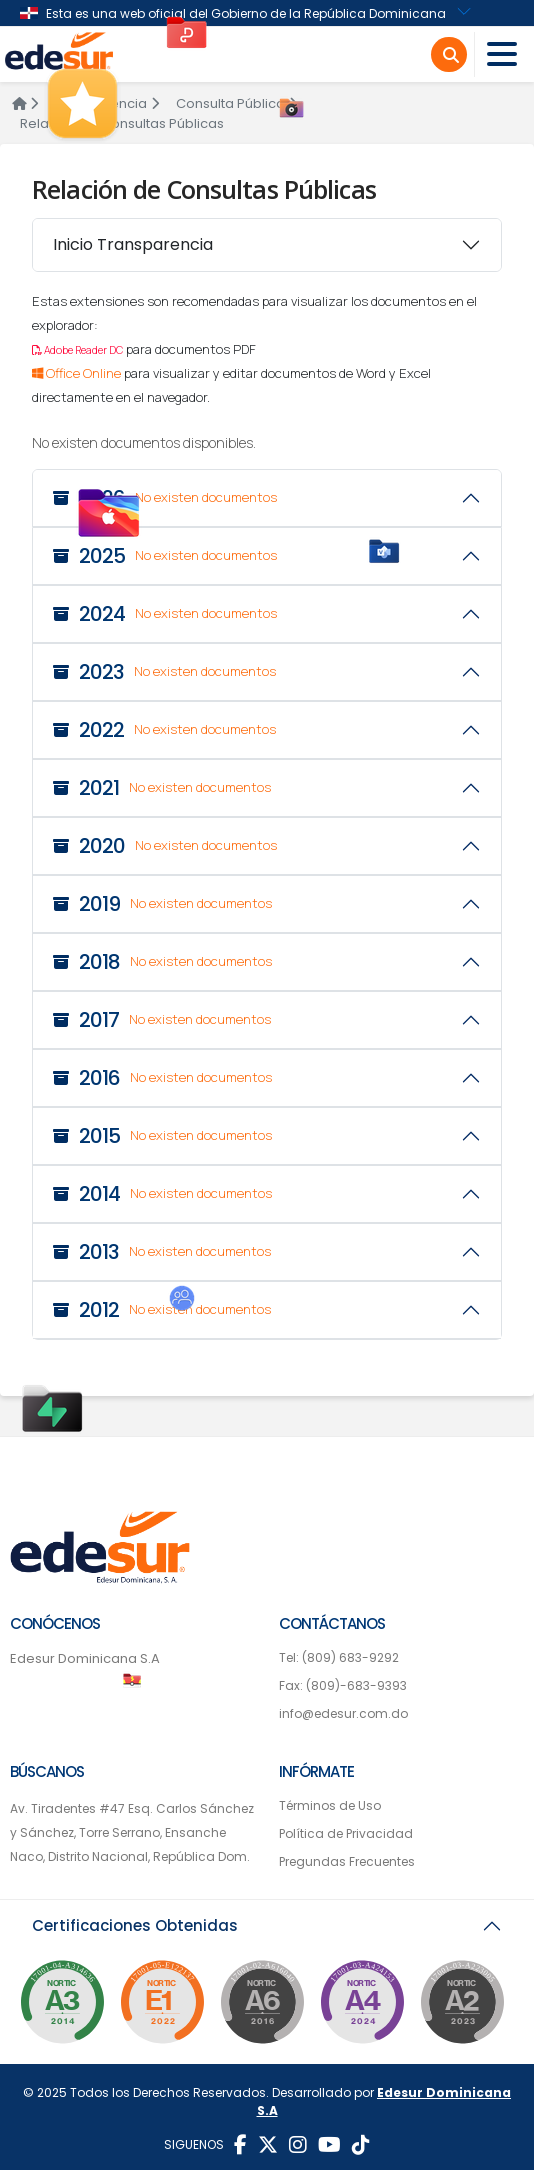  What do you see at coordinates (384, 552) in the screenshot?
I see `open folder containing microsoft visio files` at bounding box center [384, 552].